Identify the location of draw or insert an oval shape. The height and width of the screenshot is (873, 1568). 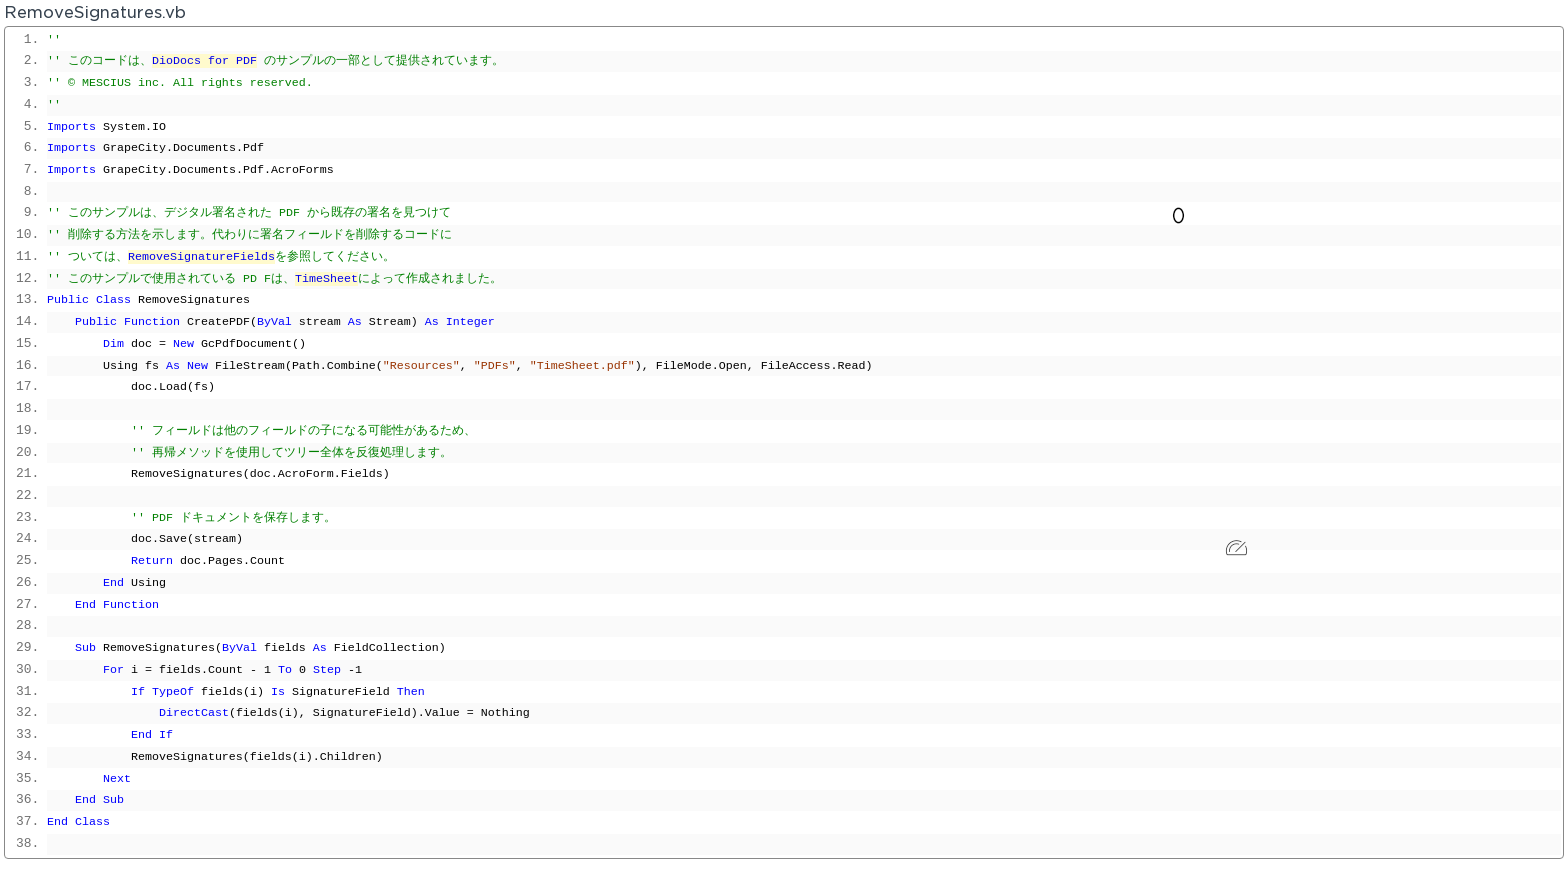
(1178, 215).